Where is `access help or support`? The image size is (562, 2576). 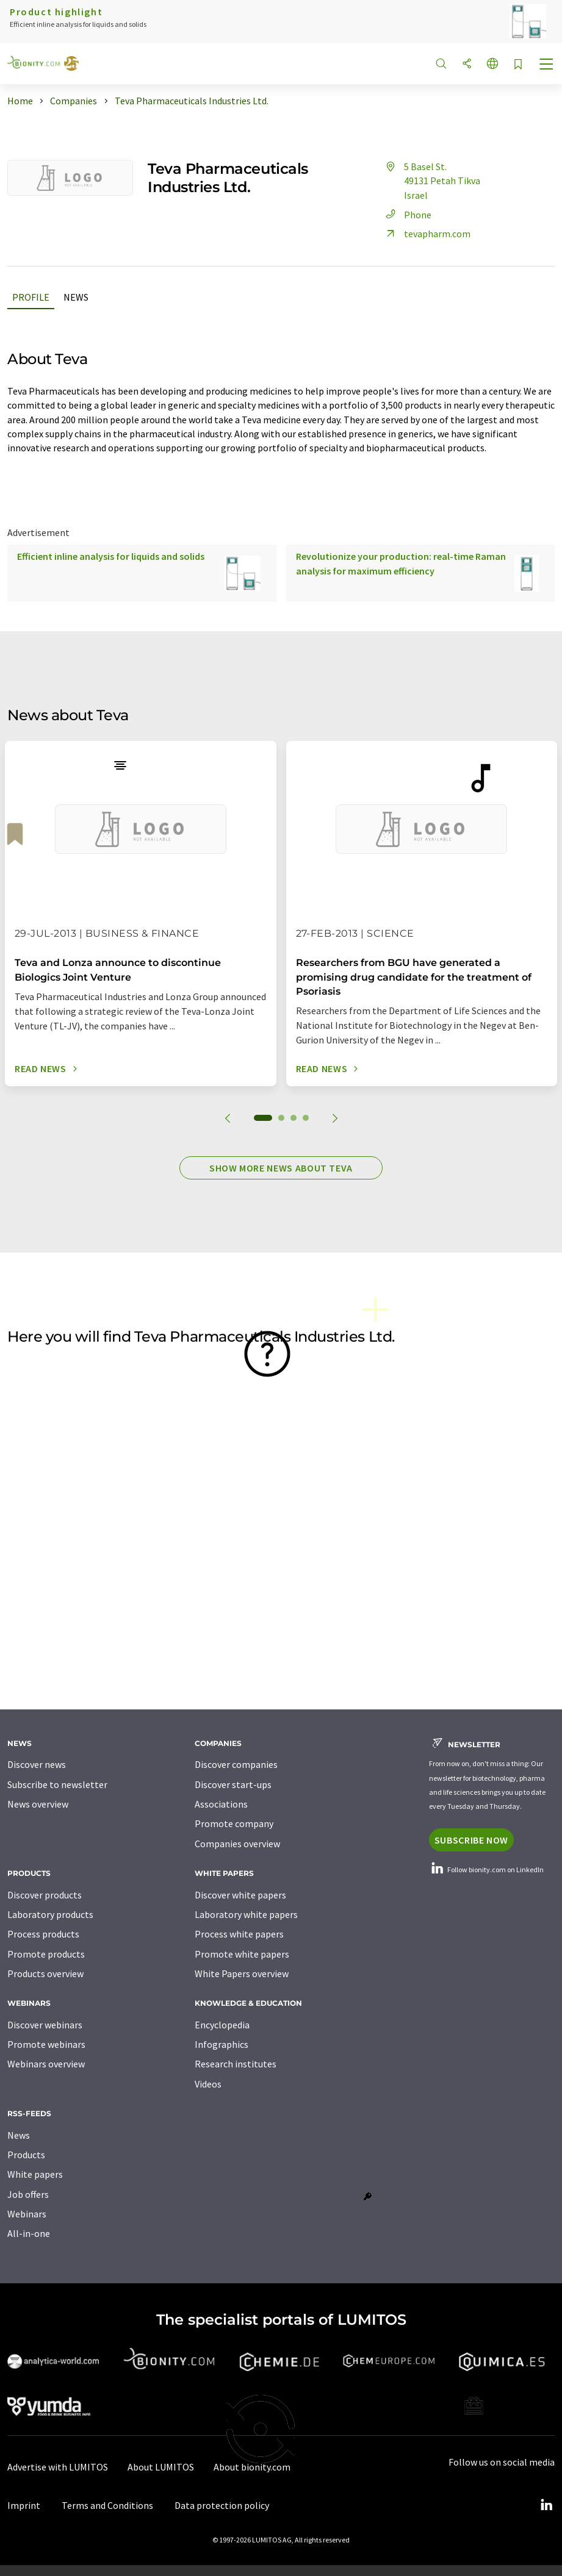 access help or support is located at coordinates (267, 1354).